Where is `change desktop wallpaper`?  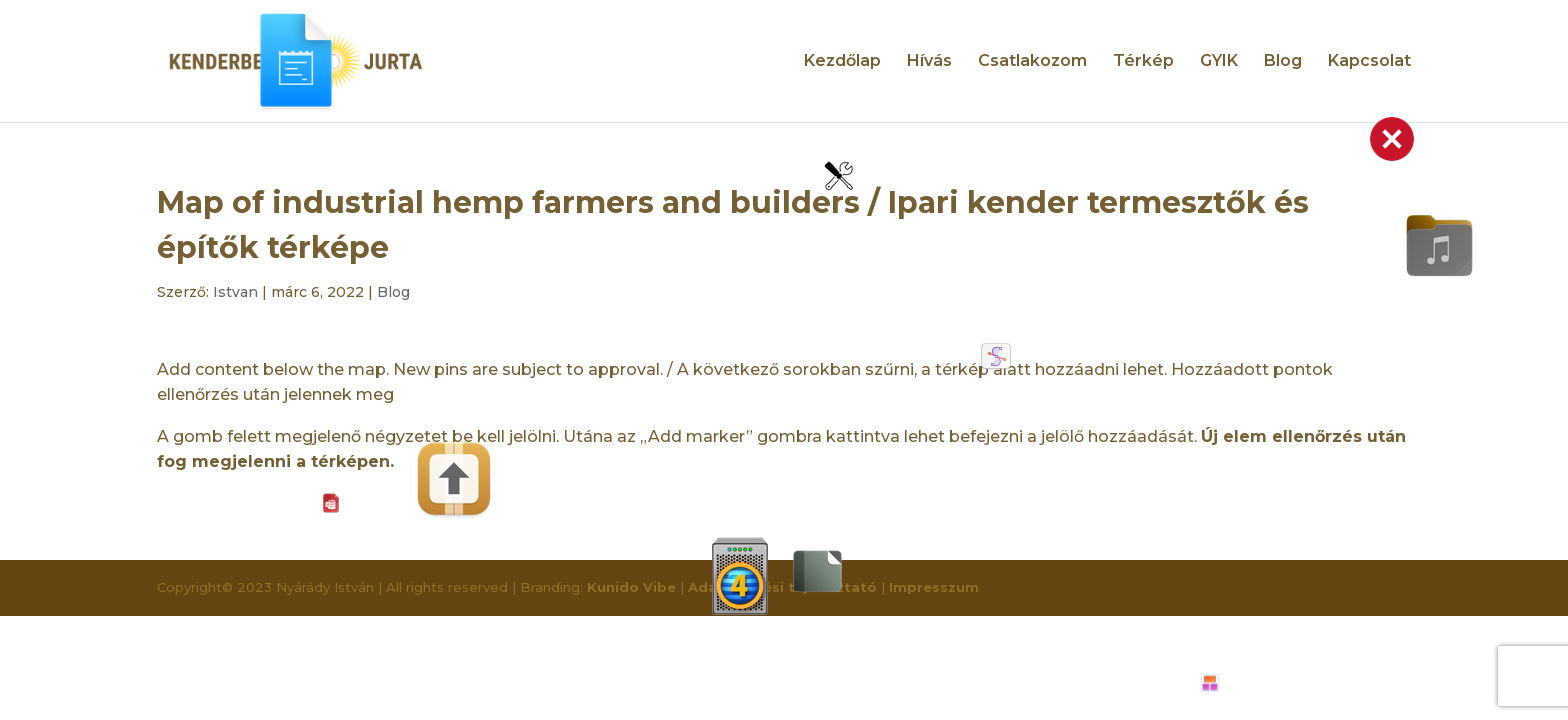
change desktop wallpaper is located at coordinates (817, 569).